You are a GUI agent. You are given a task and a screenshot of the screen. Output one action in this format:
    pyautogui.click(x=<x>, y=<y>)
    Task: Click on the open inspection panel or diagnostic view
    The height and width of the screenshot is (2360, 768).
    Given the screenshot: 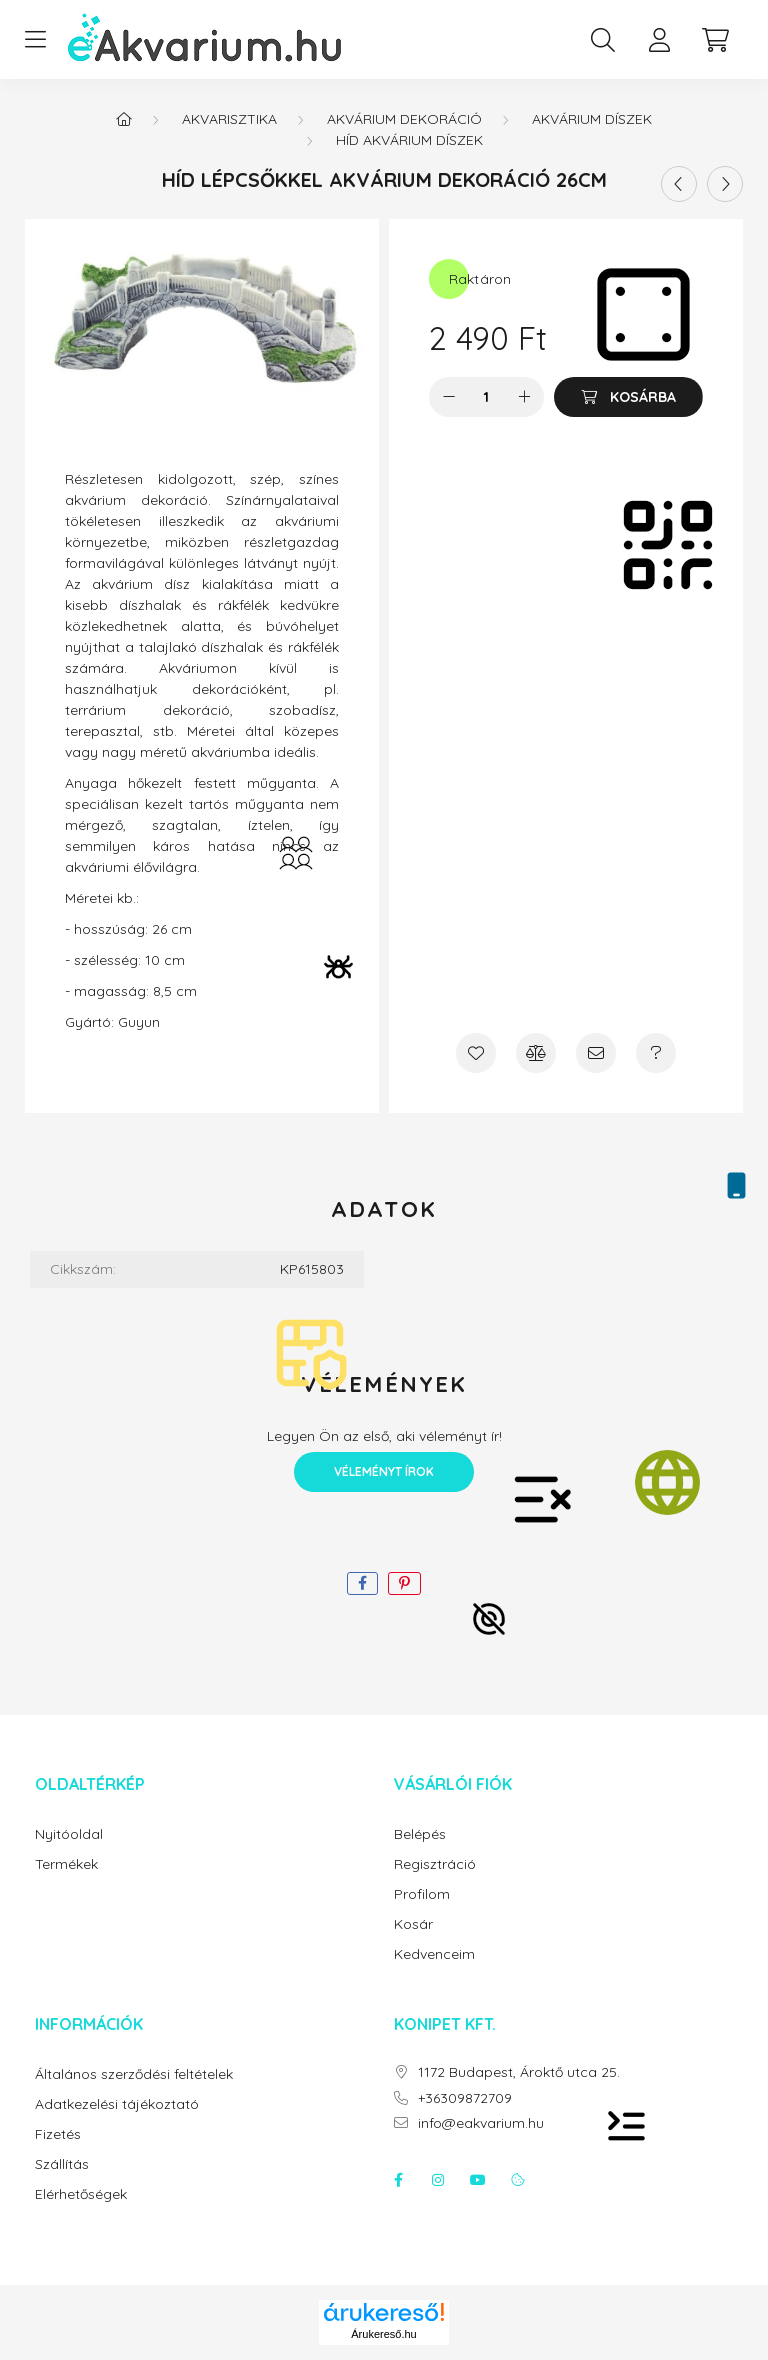 What is the action you would take?
    pyautogui.click(x=643, y=314)
    